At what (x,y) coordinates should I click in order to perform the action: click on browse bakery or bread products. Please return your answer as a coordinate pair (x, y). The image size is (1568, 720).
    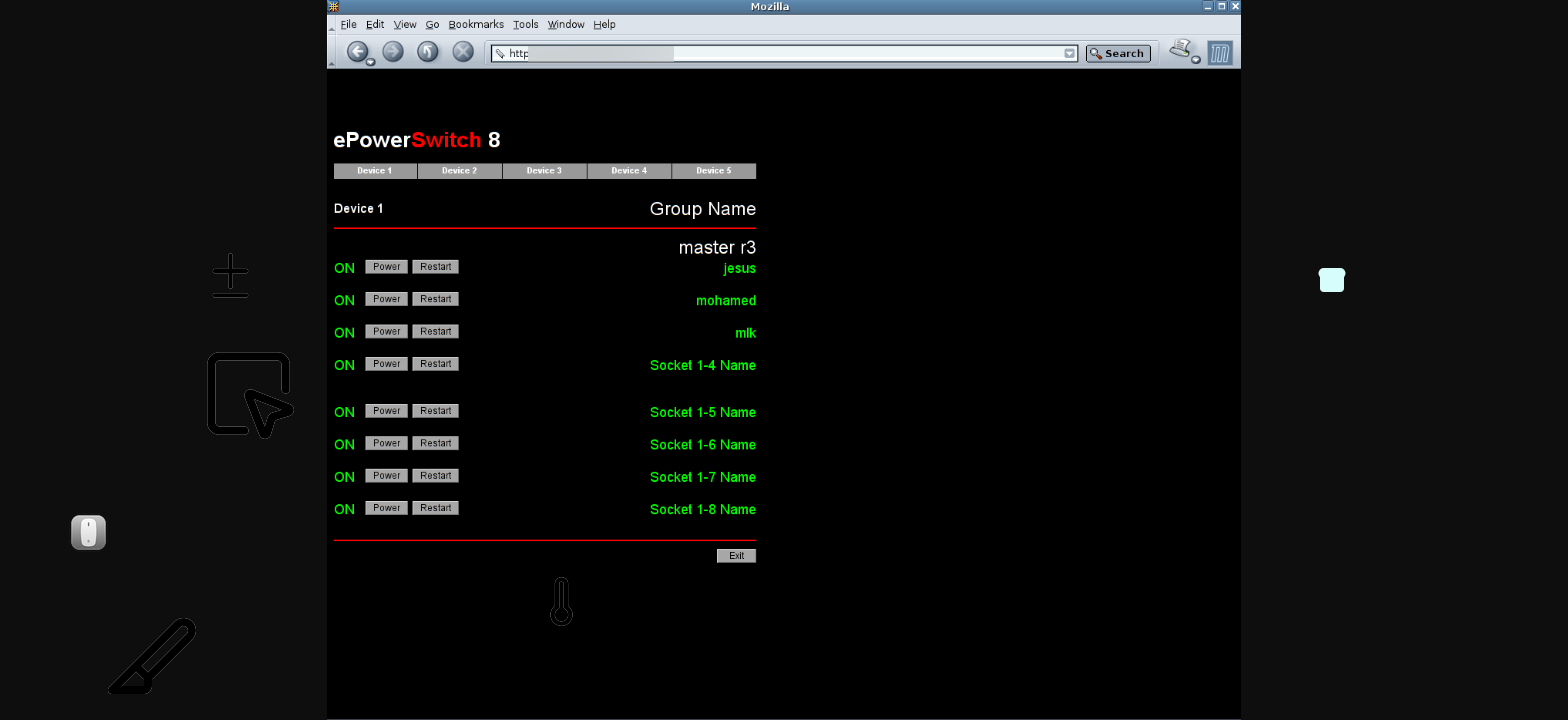
    Looking at the image, I should click on (1332, 280).